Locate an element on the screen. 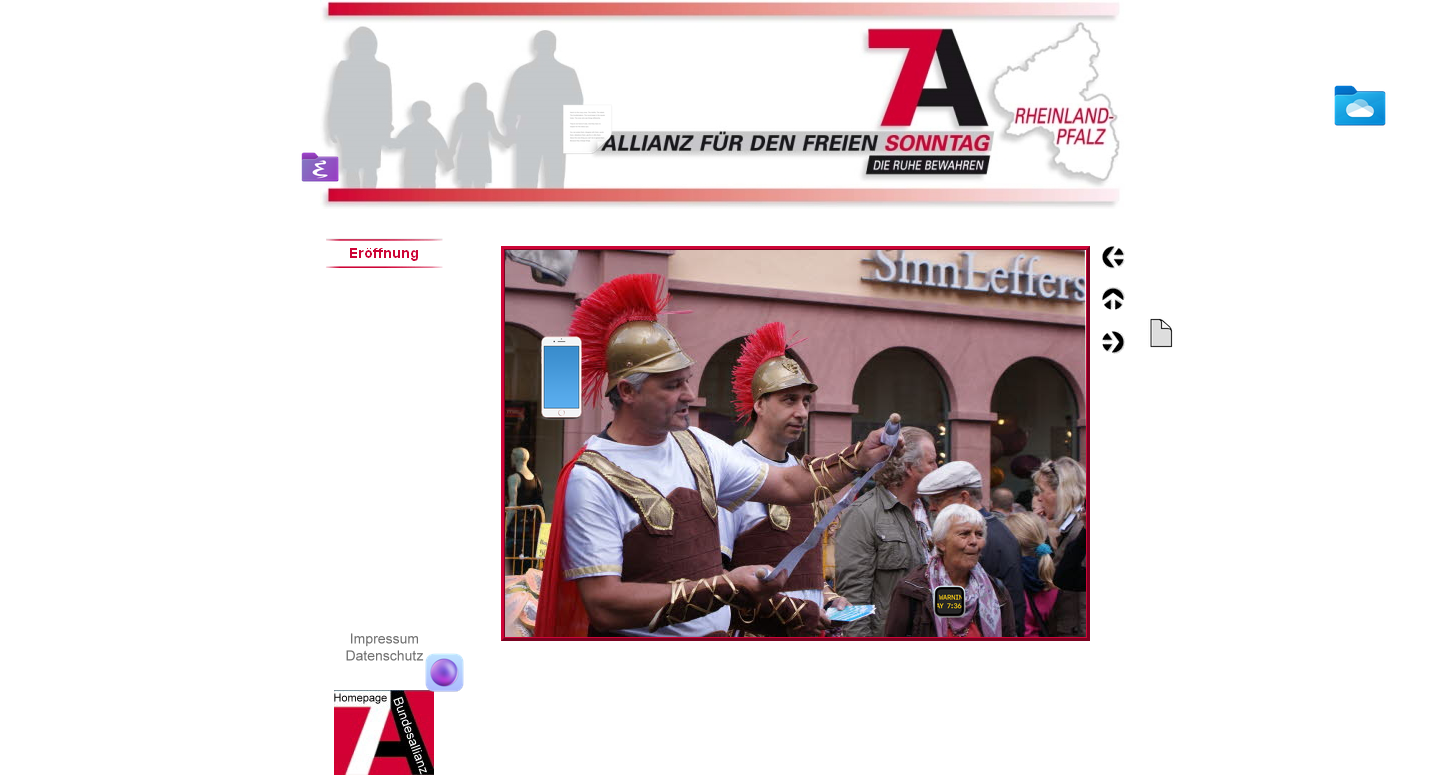 The height and width of the screenshot is (778, 1440). open the console app to view system logs is located at coordinates (949, 601).